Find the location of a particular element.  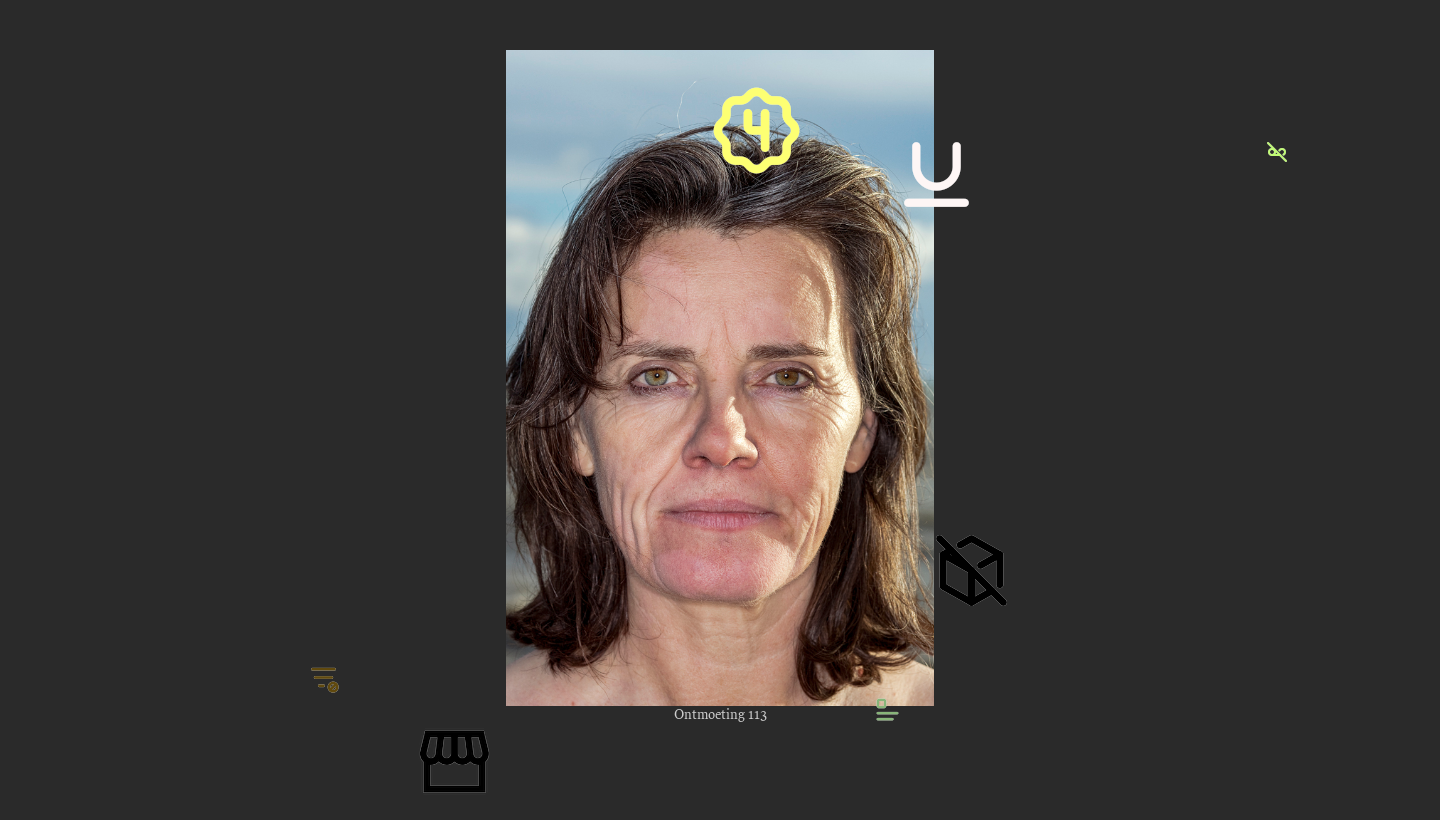

apply underline formatting to selected text is located at coordinates (936, 174).